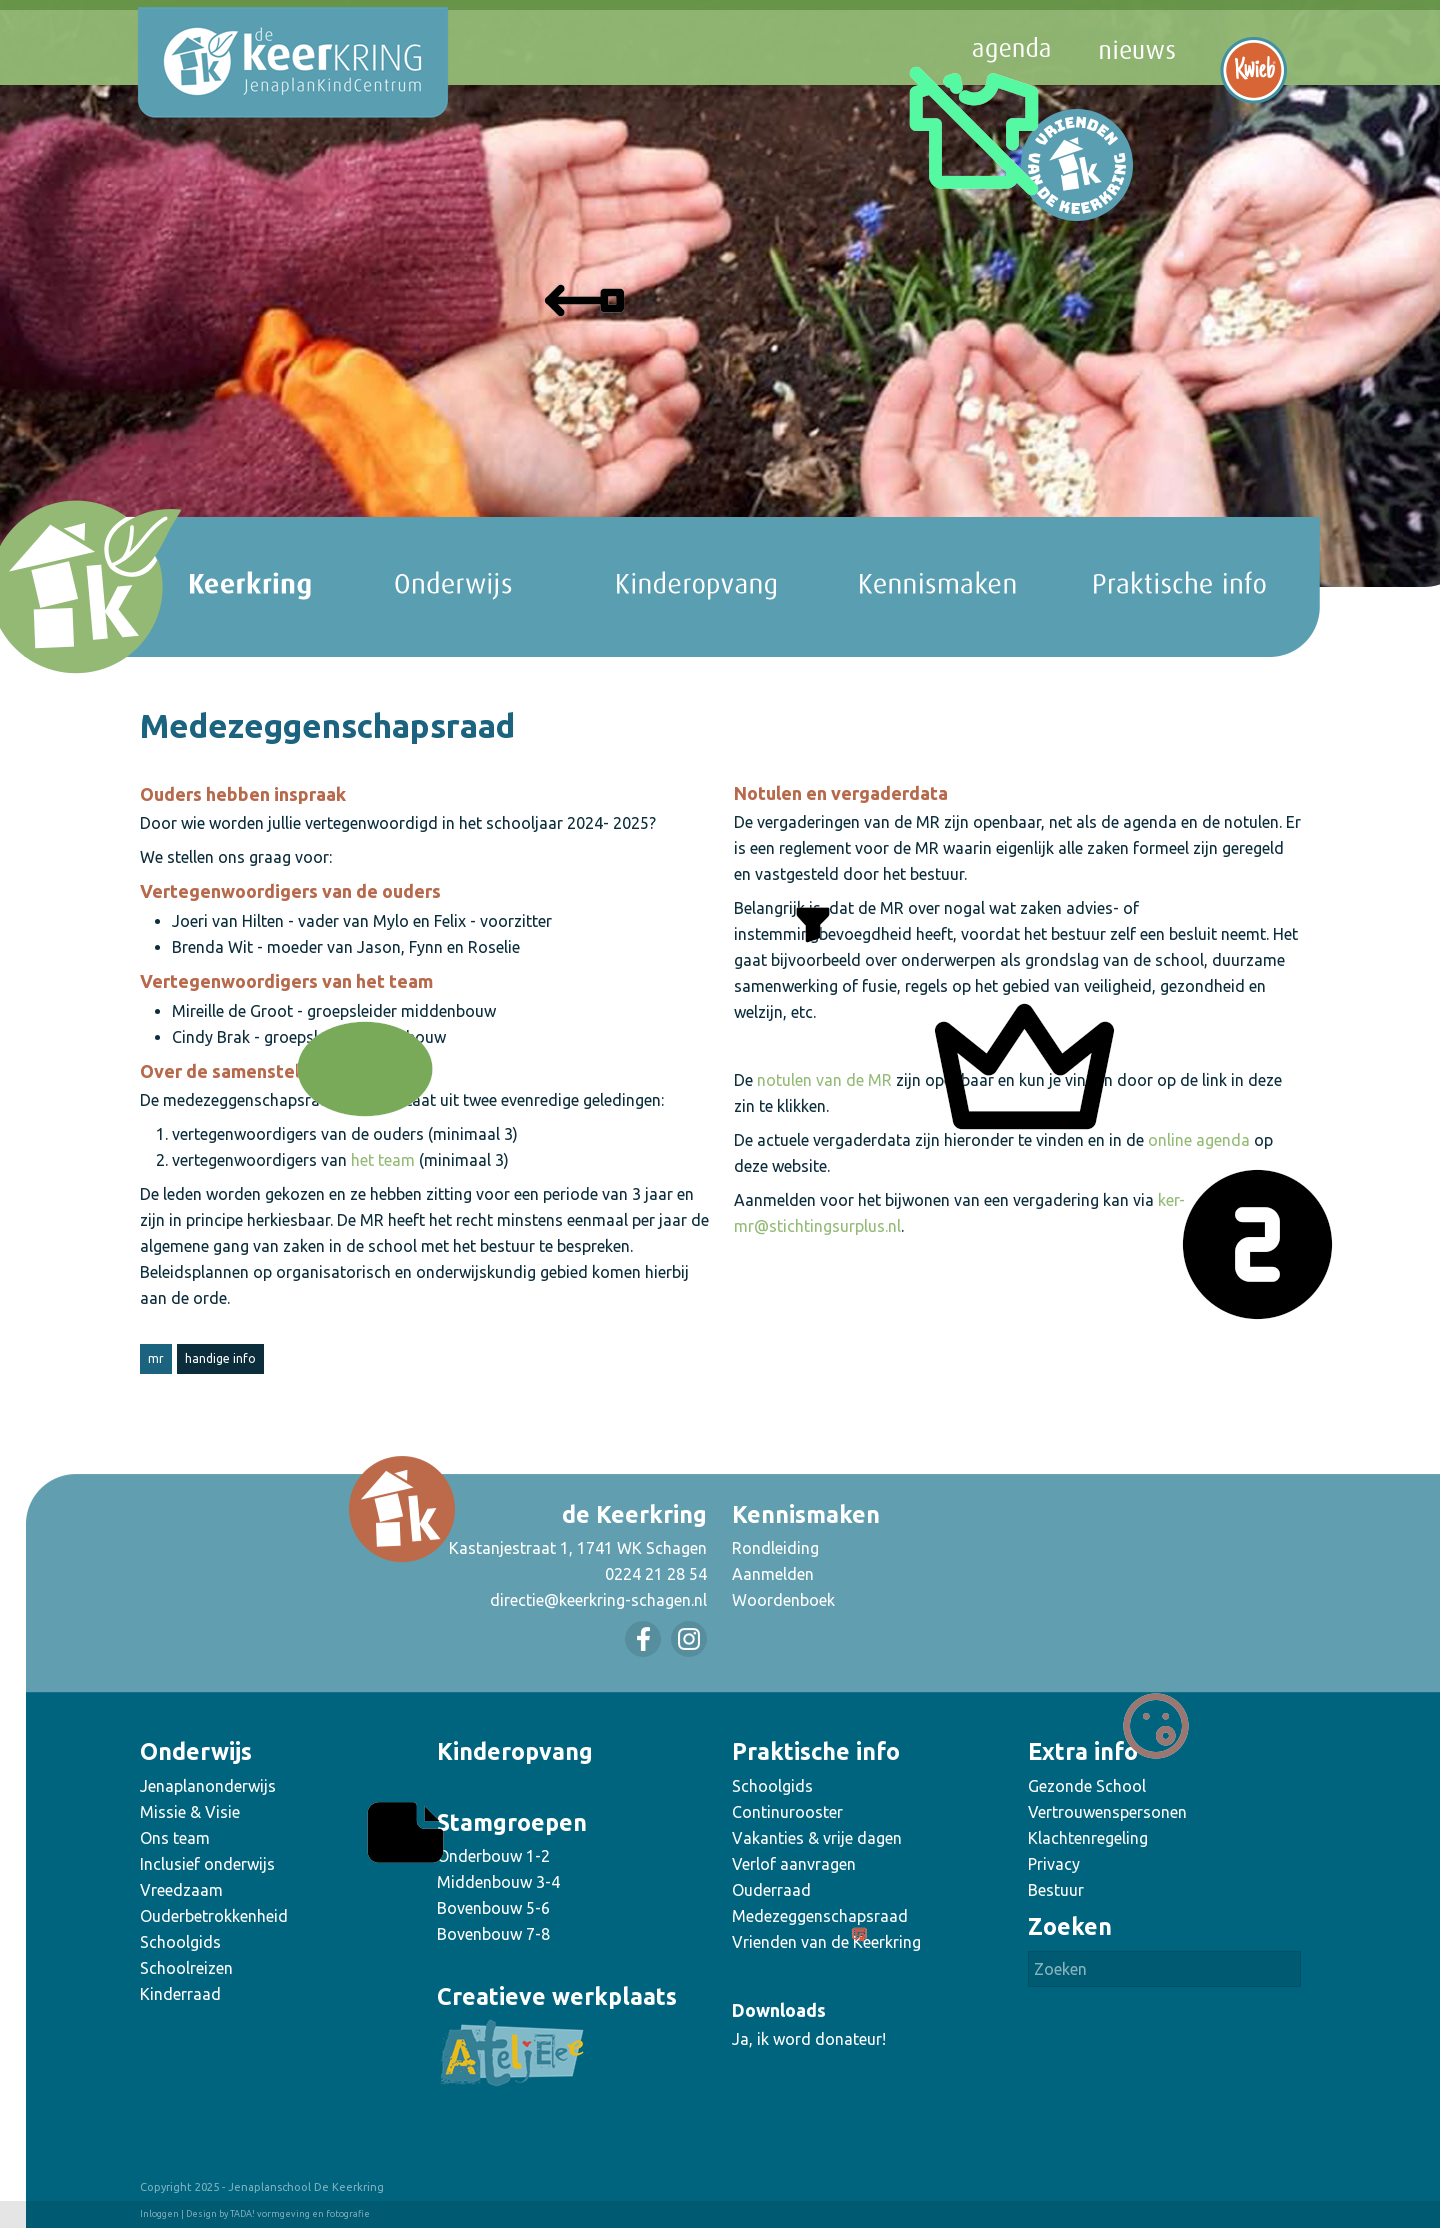  What do you see at coordinates (1156, 1726) in the screenshot?
I see `indicates singing or karaoke mode` at bounding box center [1156, 1726].